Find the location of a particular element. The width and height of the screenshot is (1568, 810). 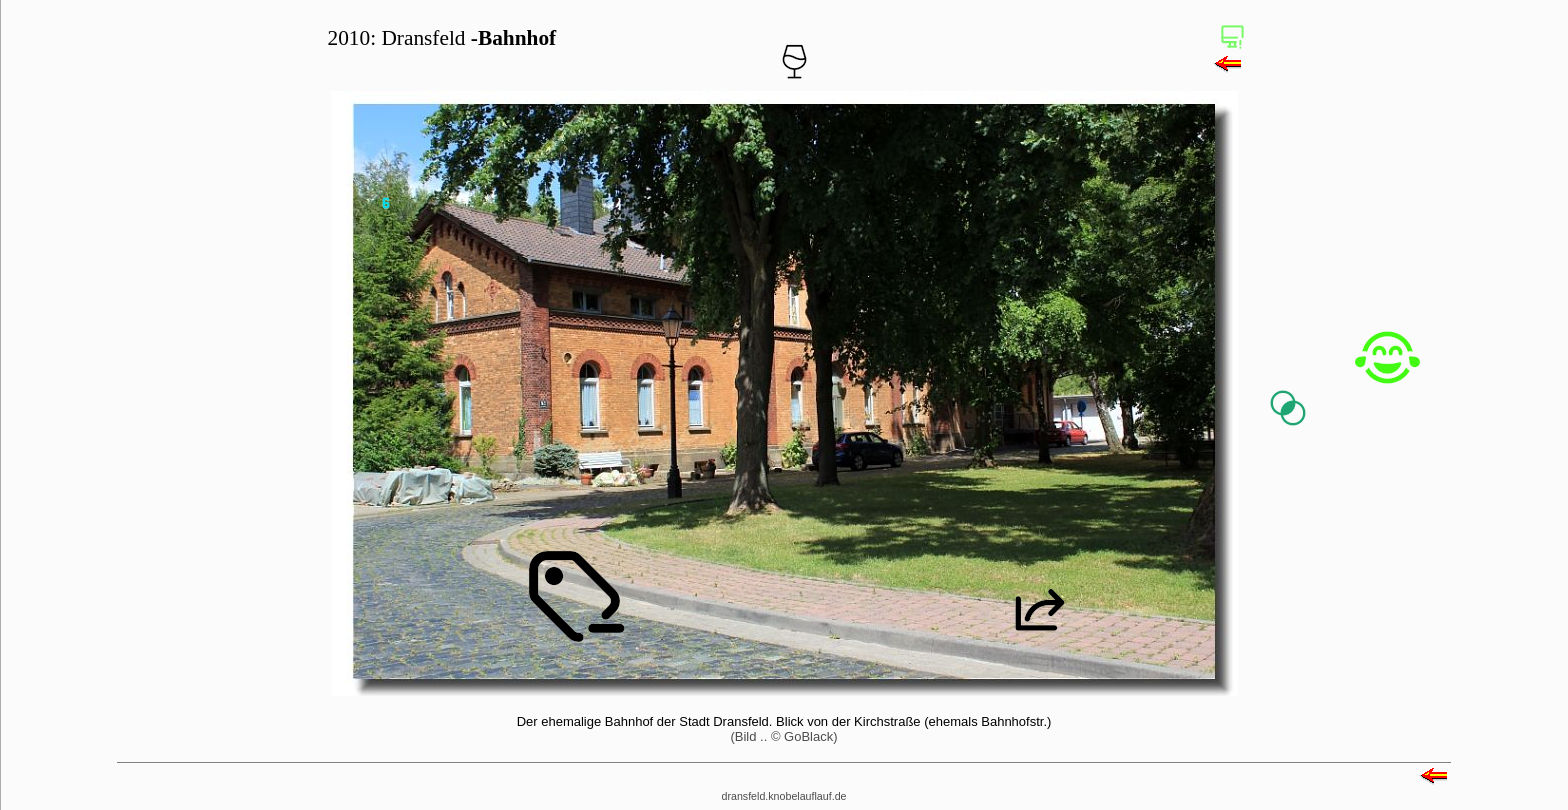

remove a tag or label is located at coordinates (574, 596).